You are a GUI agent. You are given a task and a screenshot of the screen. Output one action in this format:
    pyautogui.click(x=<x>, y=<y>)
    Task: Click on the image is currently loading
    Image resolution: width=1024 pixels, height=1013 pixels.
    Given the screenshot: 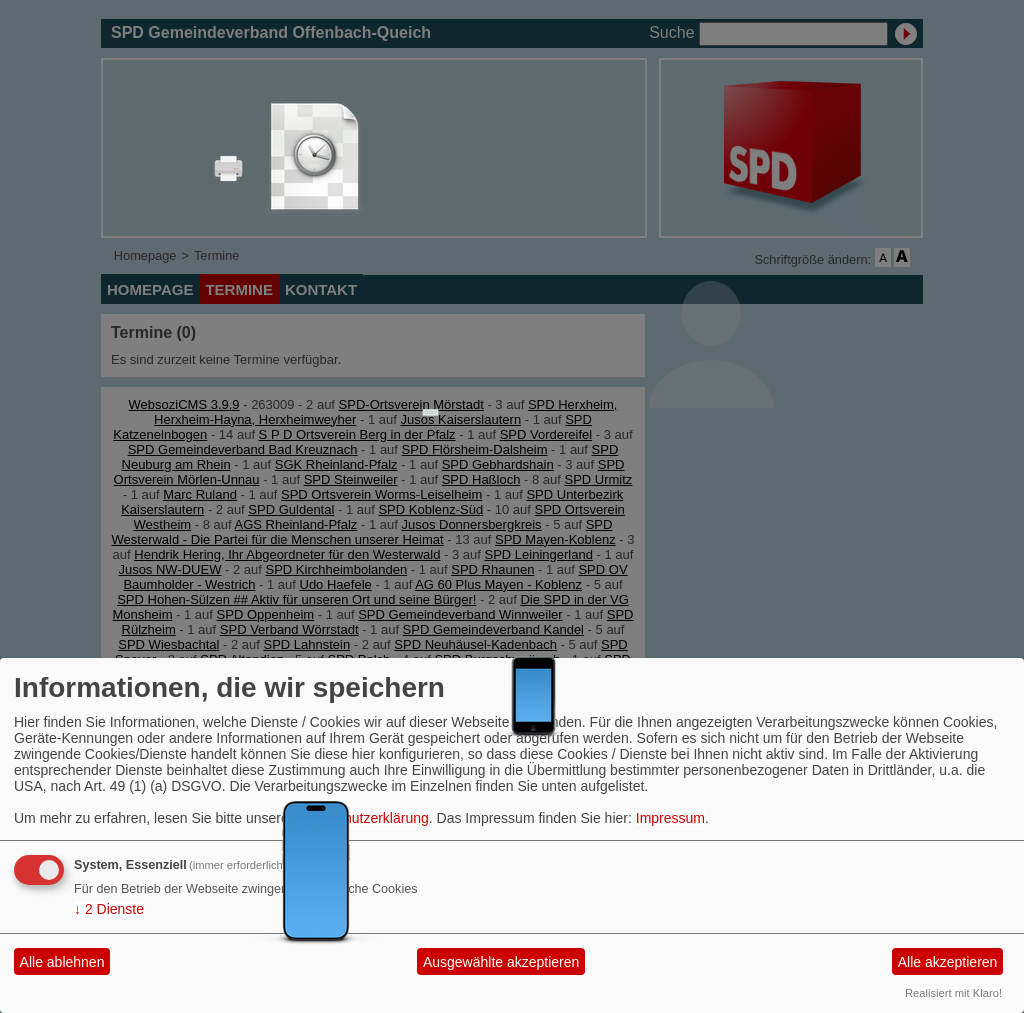 What is the action you would take?
    pyautogui.click(x=316, y=156)
    